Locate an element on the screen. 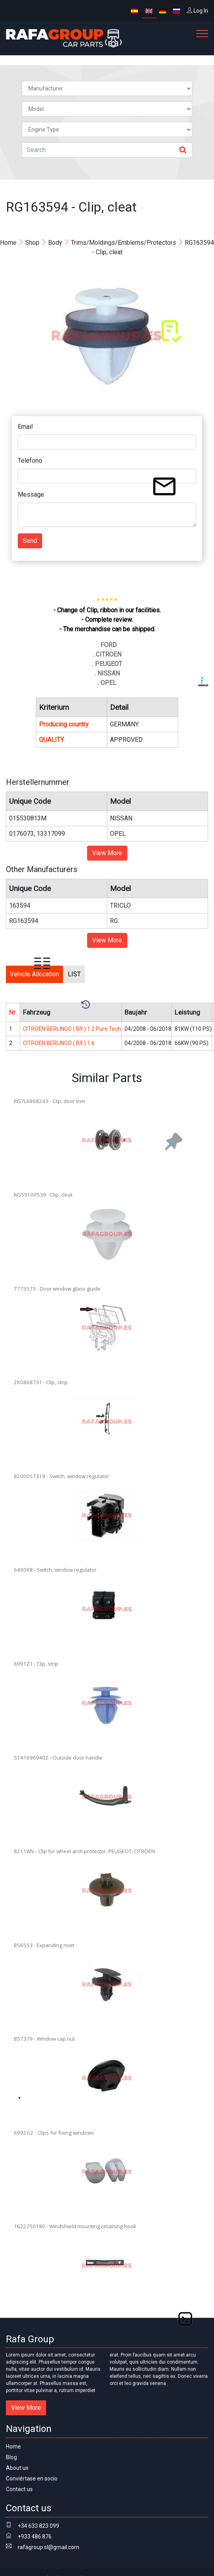 This screenshot has height=2576, width=214. open your email inbox is located at coordinates (164, 486).